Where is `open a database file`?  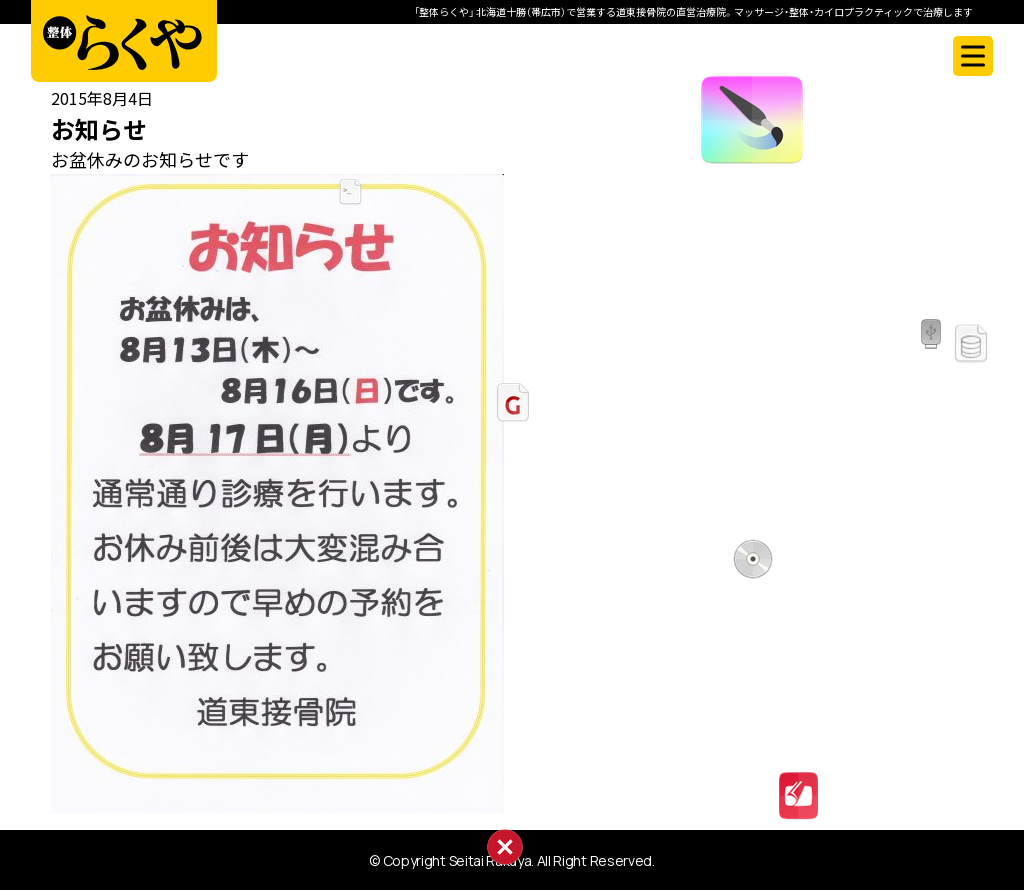 open a database file is located at coordinates (971, 343).